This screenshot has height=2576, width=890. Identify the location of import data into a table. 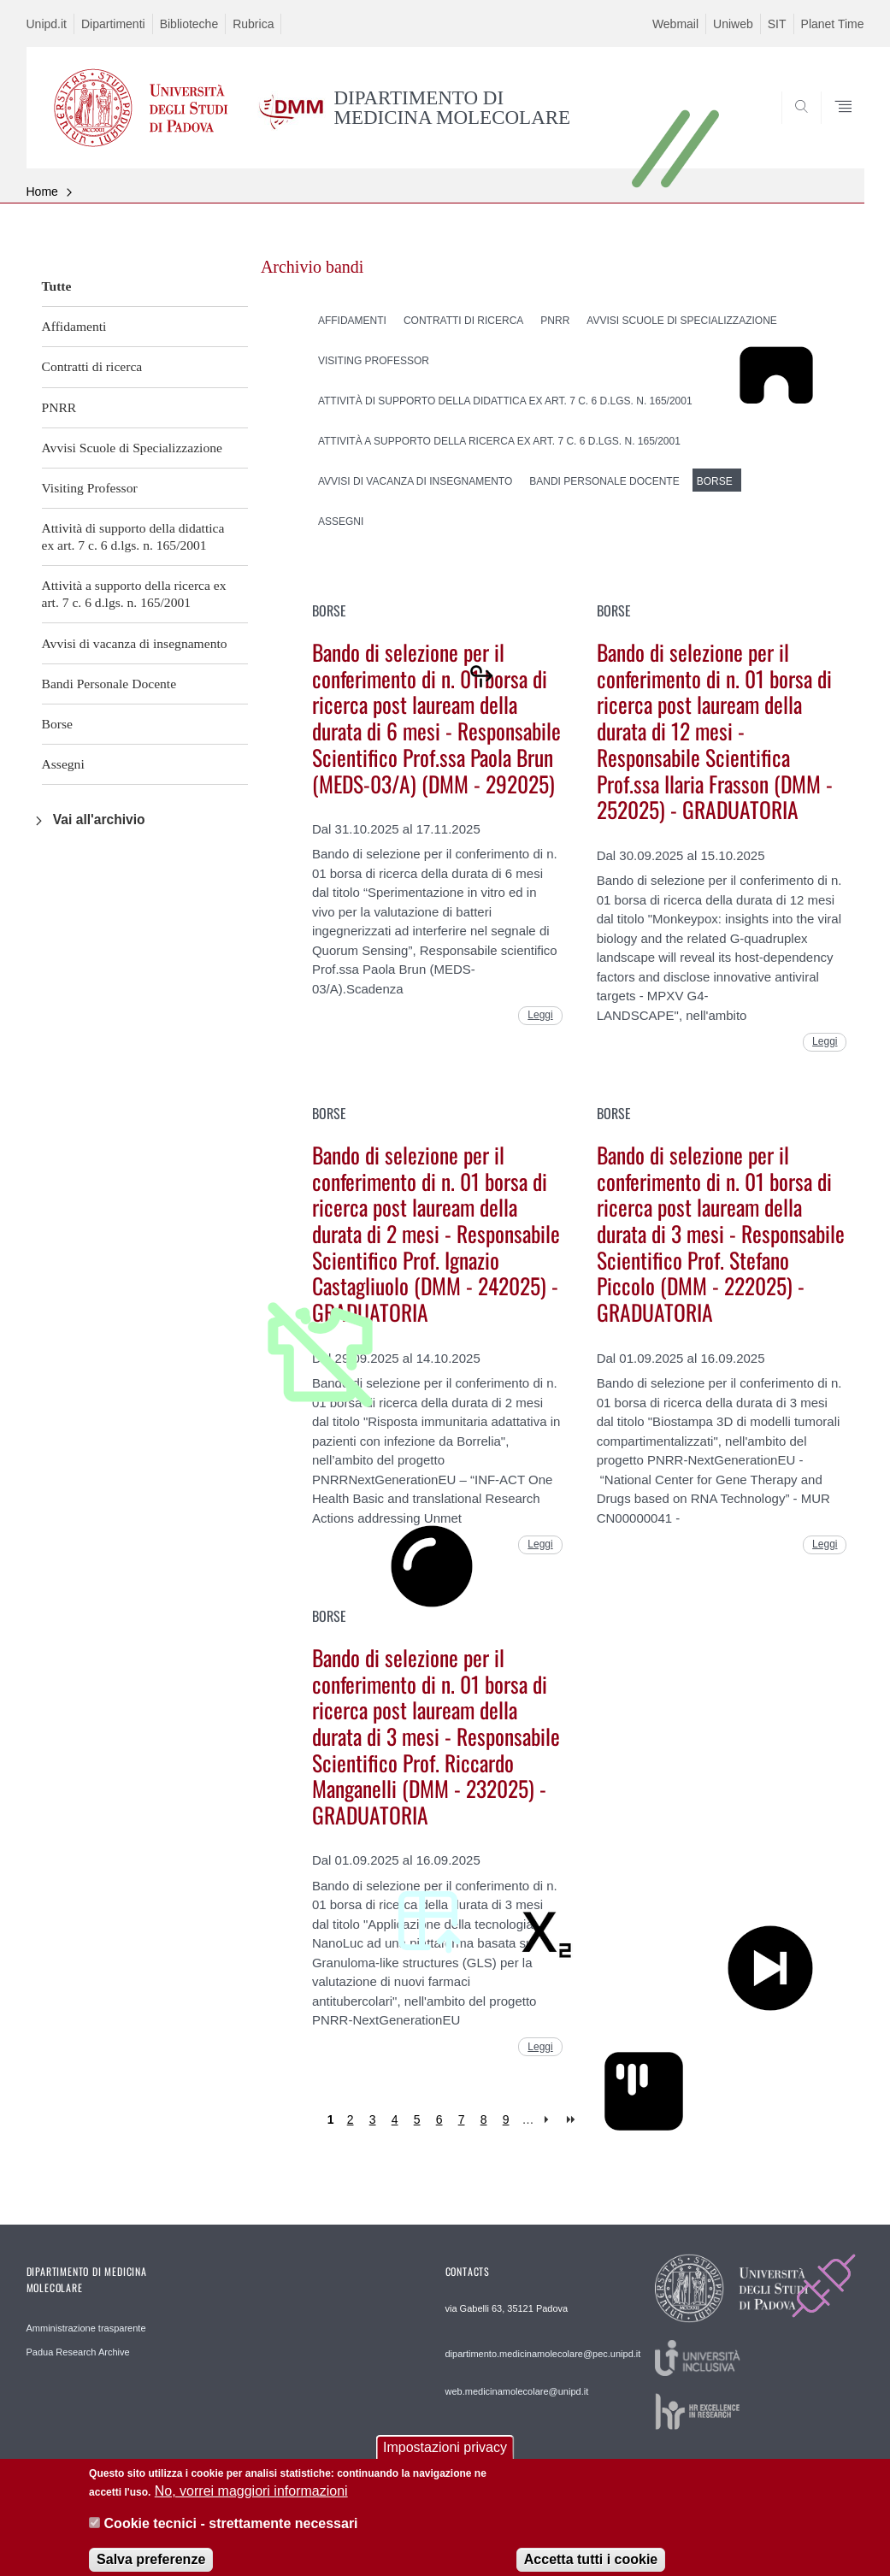
(427, 1920).